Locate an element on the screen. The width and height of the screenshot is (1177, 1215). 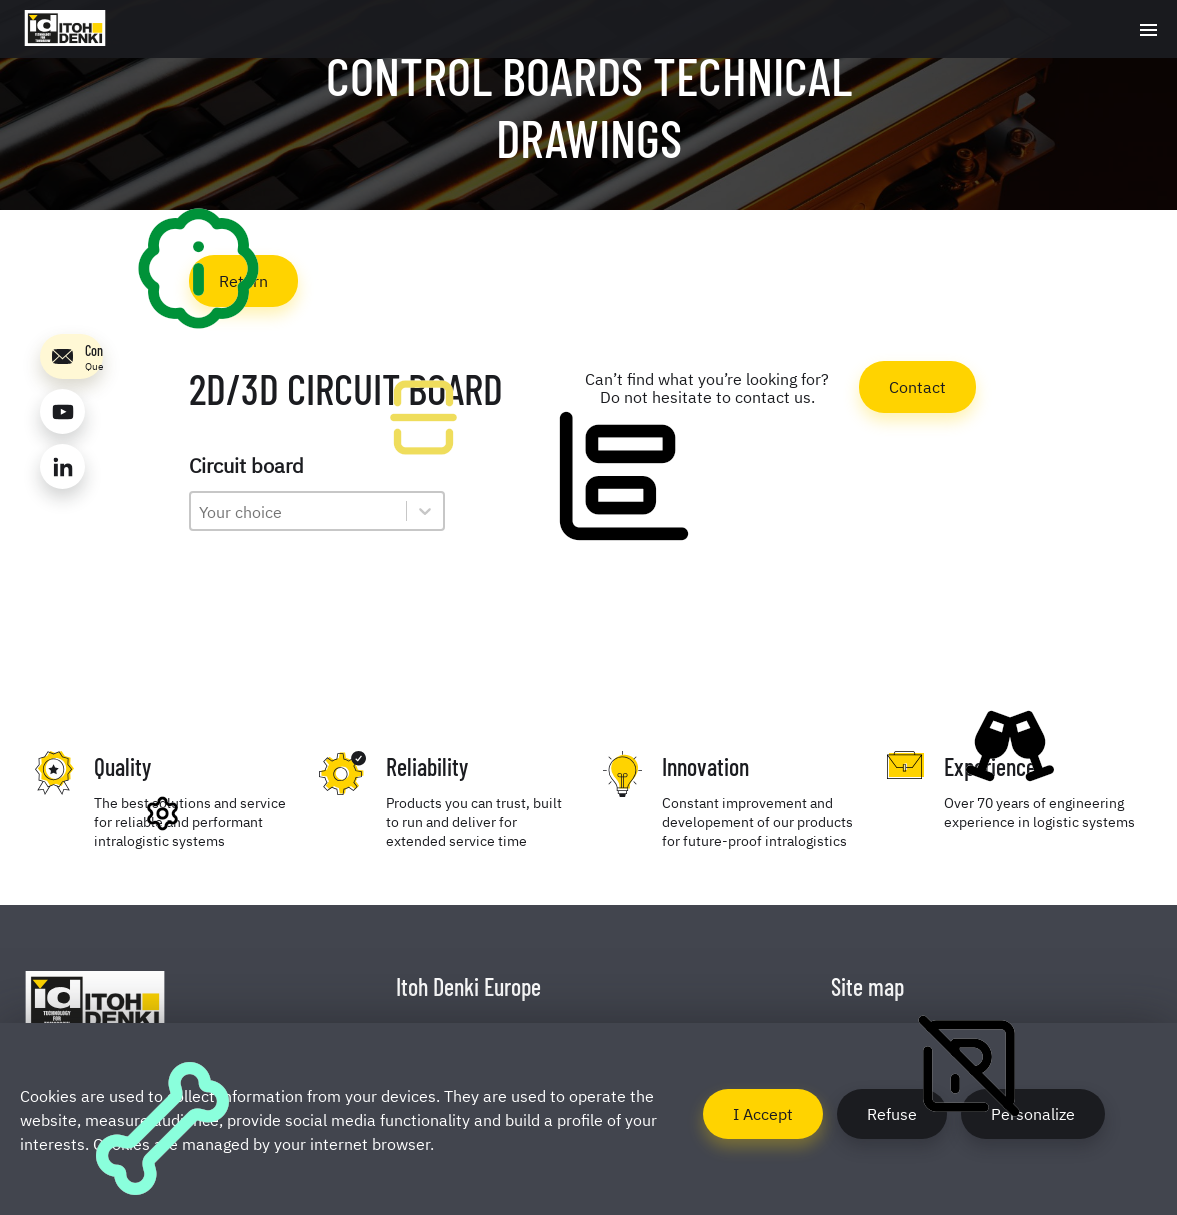
view analytics or statistics is located at coordinates (624, 476).